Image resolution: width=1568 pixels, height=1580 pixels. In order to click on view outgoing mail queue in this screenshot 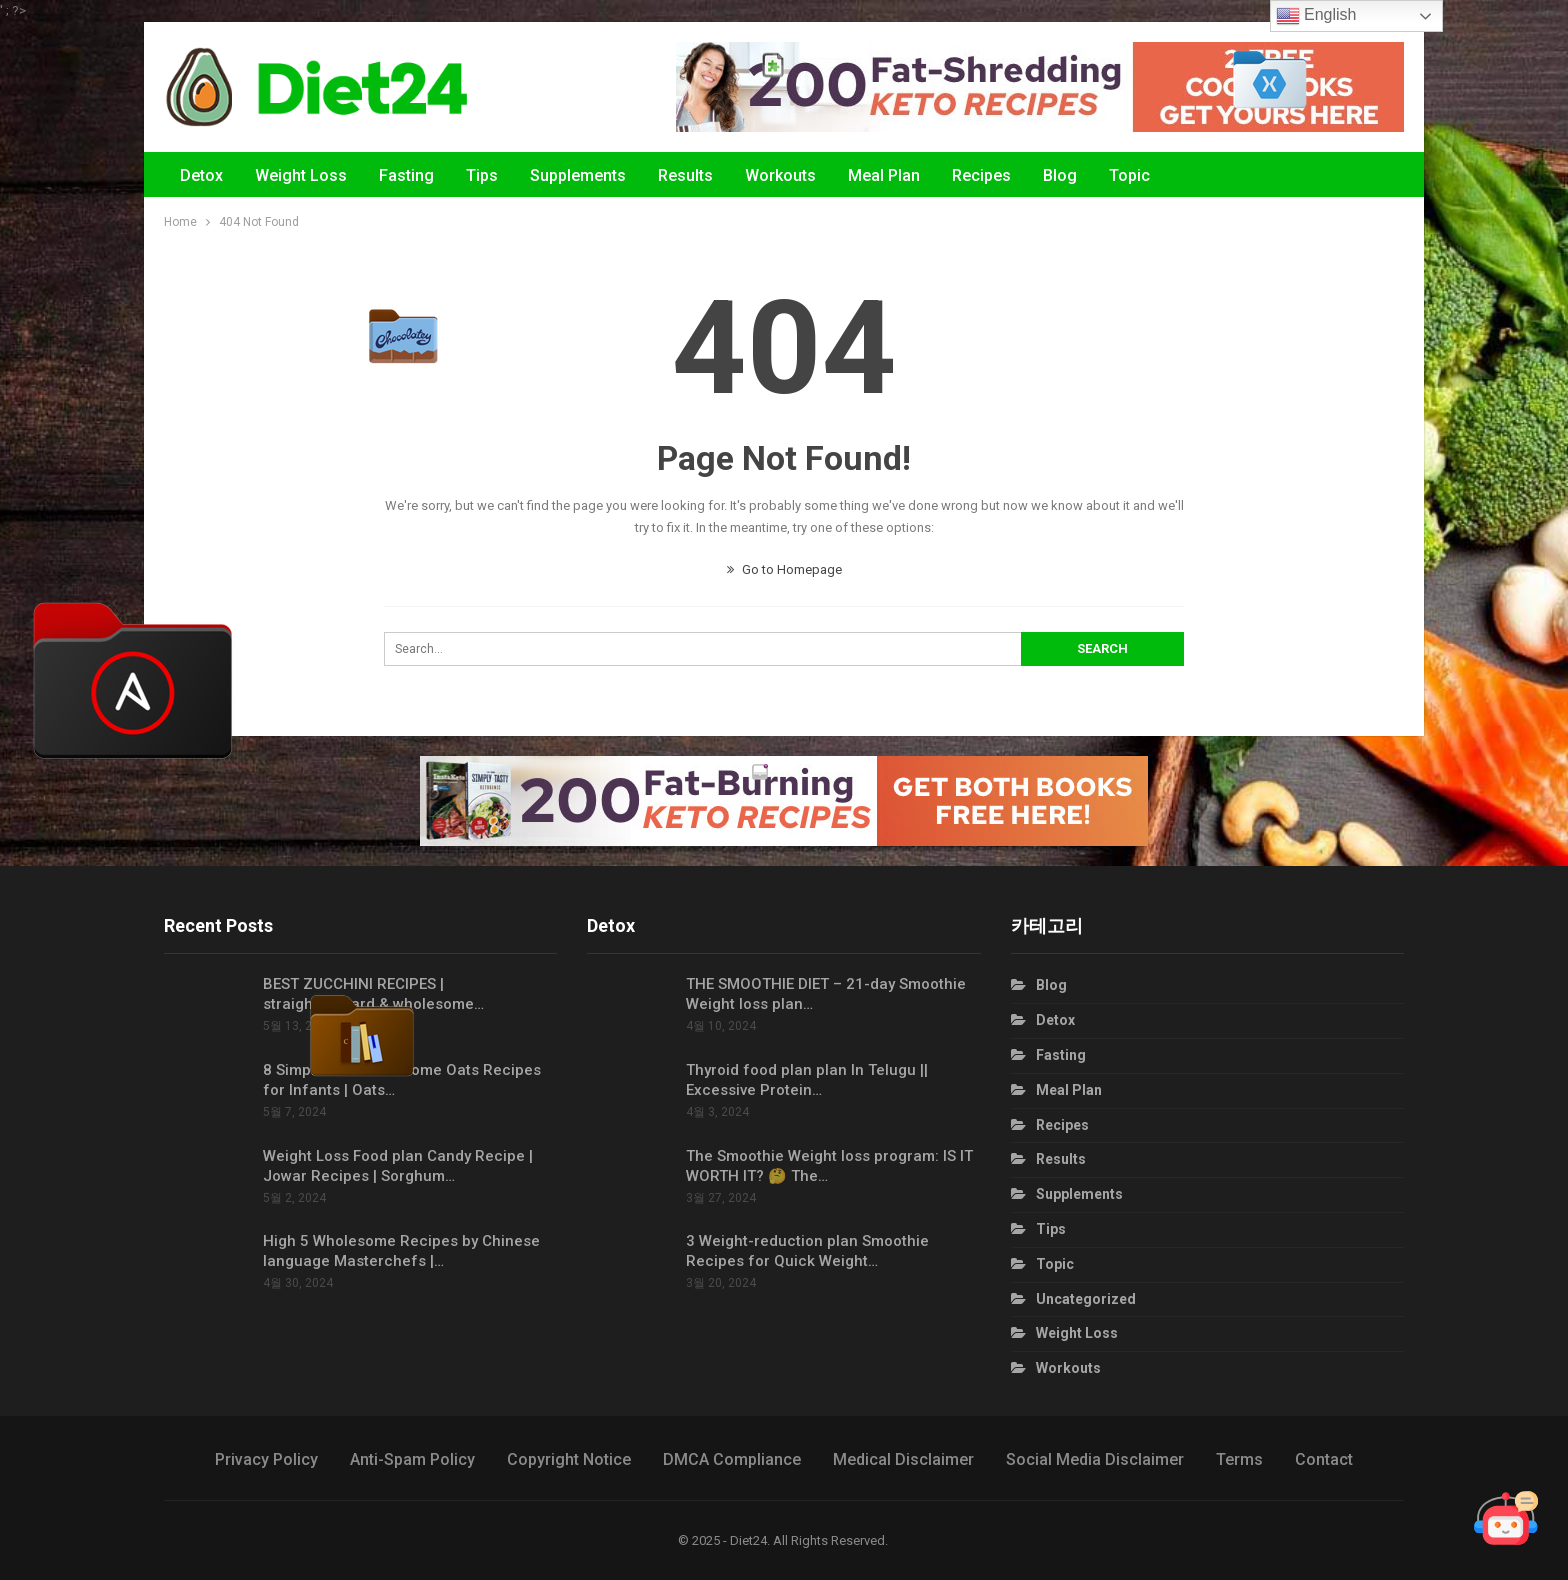, I will do `click(760, 772)`.